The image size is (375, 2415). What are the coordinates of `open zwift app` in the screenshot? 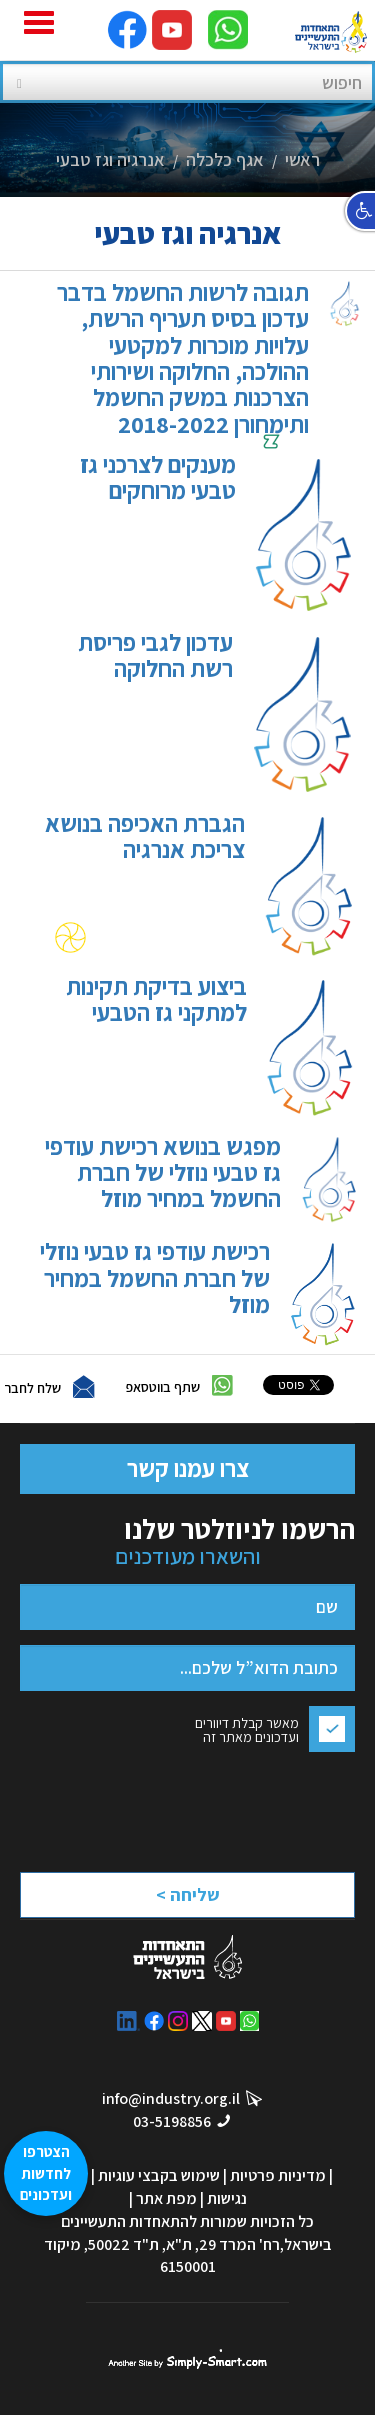 It's located at (271, 441).